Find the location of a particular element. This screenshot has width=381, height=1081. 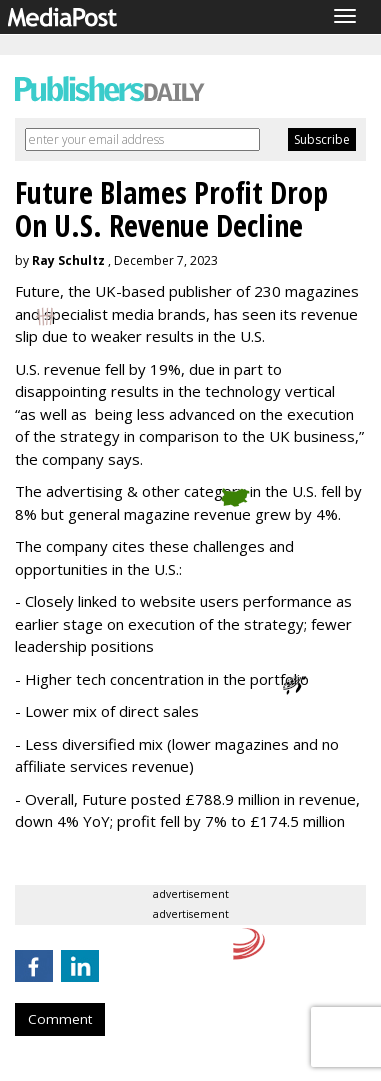

select bulgaria as your country or region is located at coordinates (235, 497).